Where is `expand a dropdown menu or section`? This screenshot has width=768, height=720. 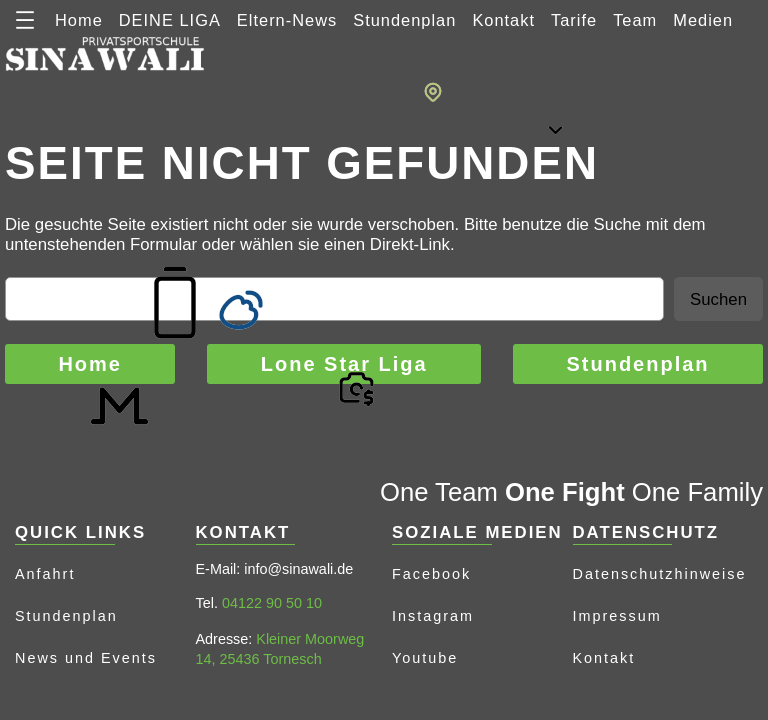
expand a dropdown menu or section is located at coordinates (555, 129).